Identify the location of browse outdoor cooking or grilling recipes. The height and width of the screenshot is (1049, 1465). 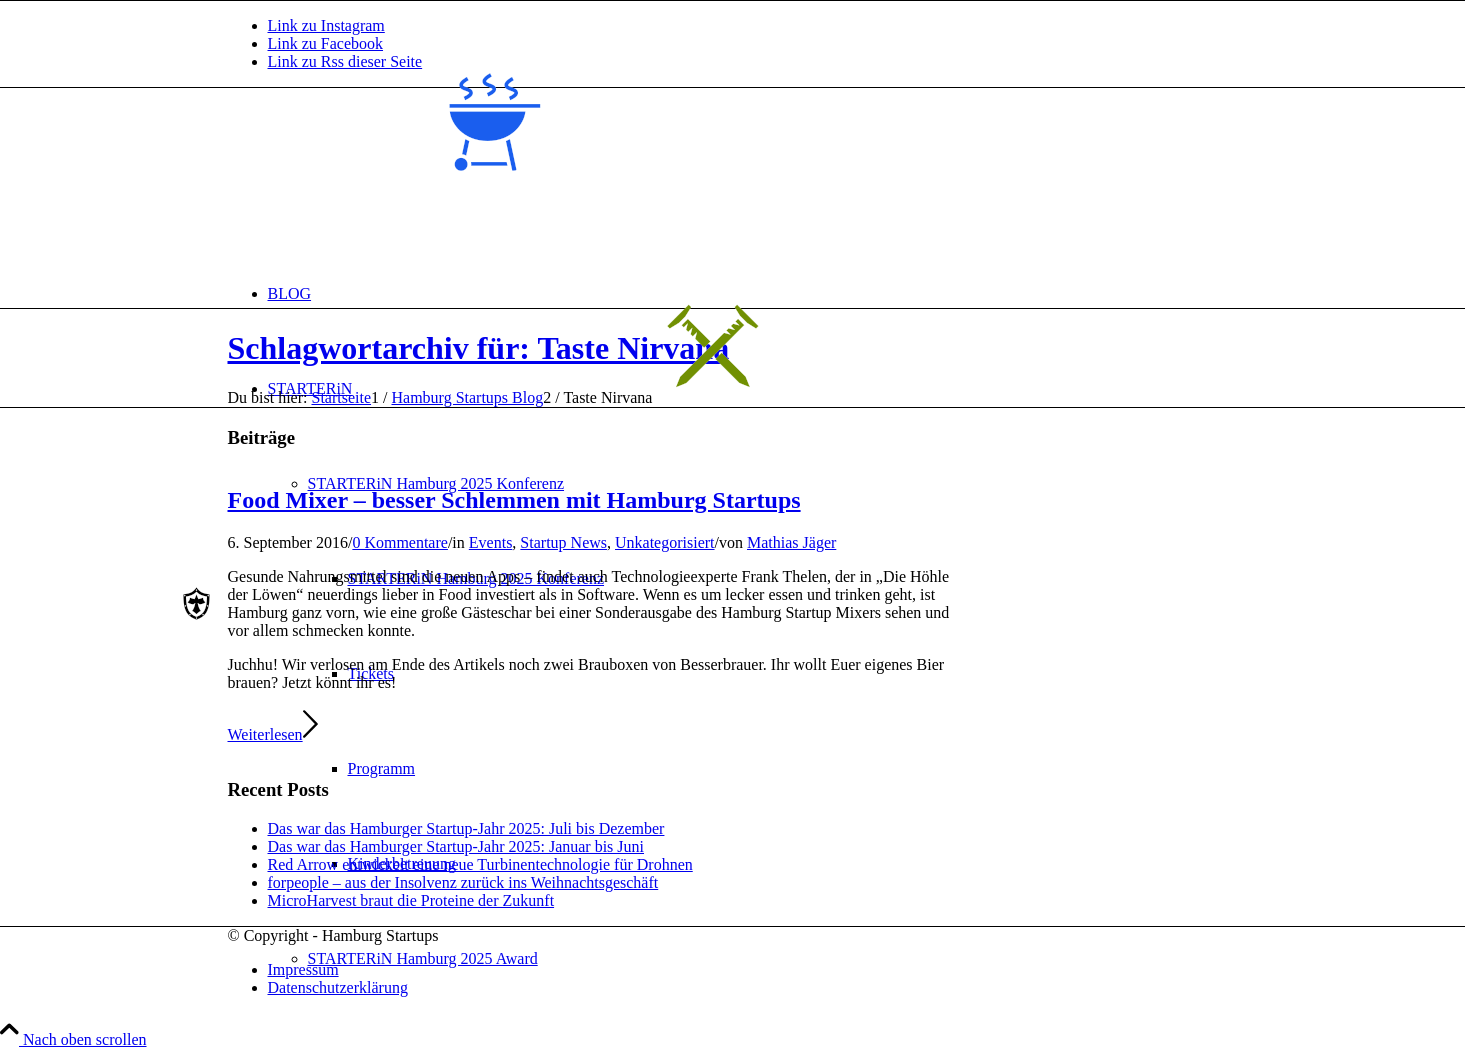
(493, 122).